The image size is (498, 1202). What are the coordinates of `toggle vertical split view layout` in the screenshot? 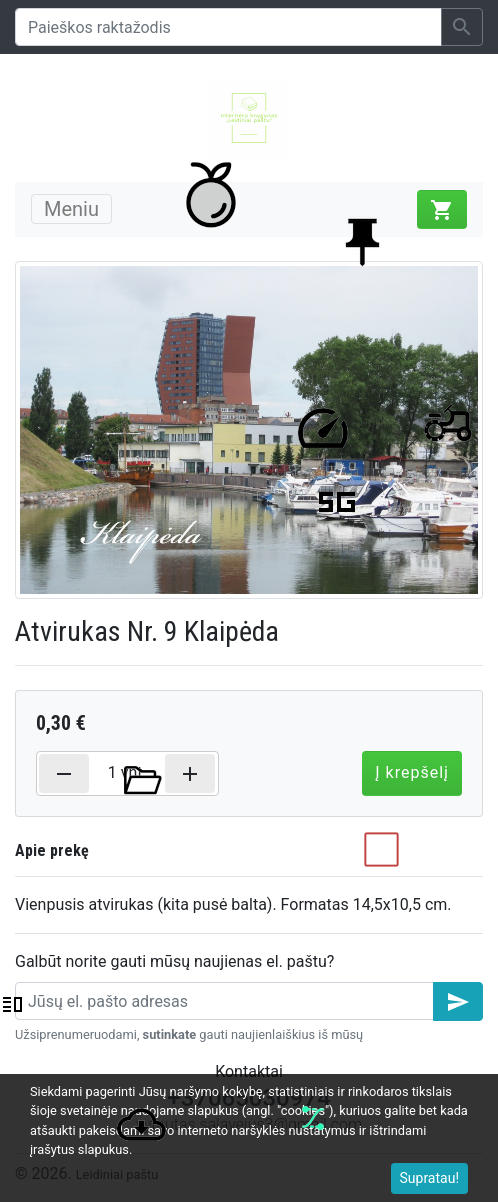 It's located at (12, 1004).